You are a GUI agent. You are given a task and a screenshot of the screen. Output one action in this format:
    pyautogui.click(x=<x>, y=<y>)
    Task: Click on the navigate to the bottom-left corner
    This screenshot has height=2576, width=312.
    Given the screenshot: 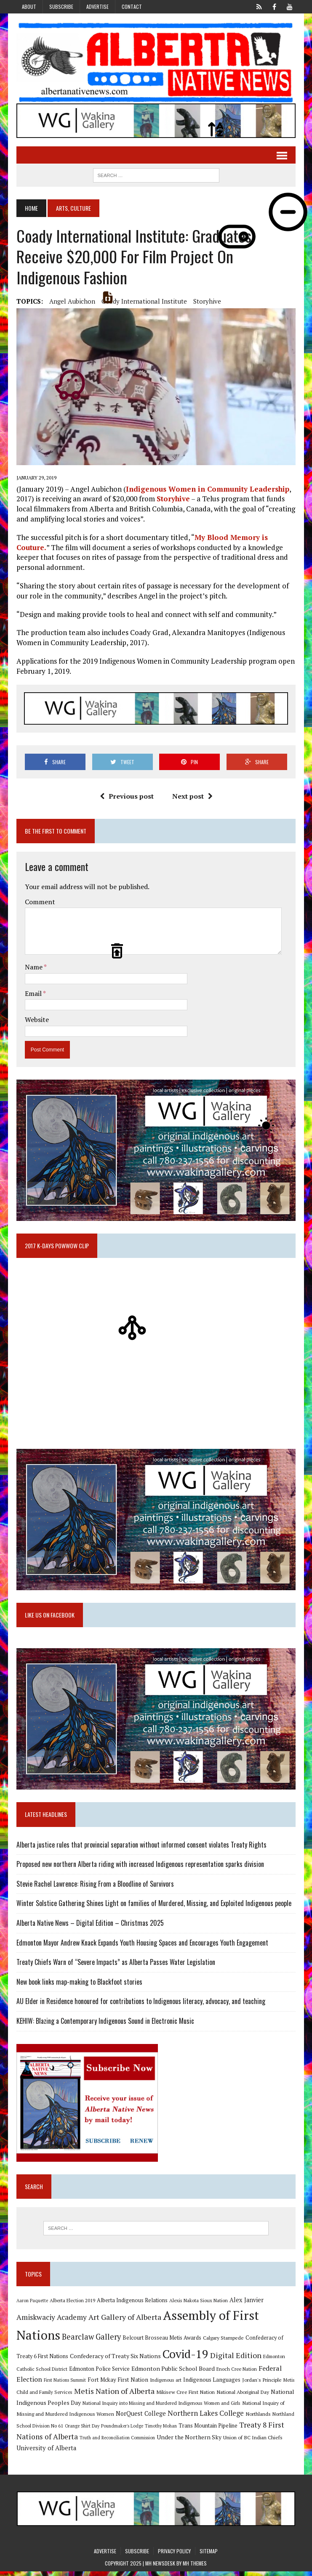 What is the action you would take?
    pyautogui.click(x=94, y=1091)
    